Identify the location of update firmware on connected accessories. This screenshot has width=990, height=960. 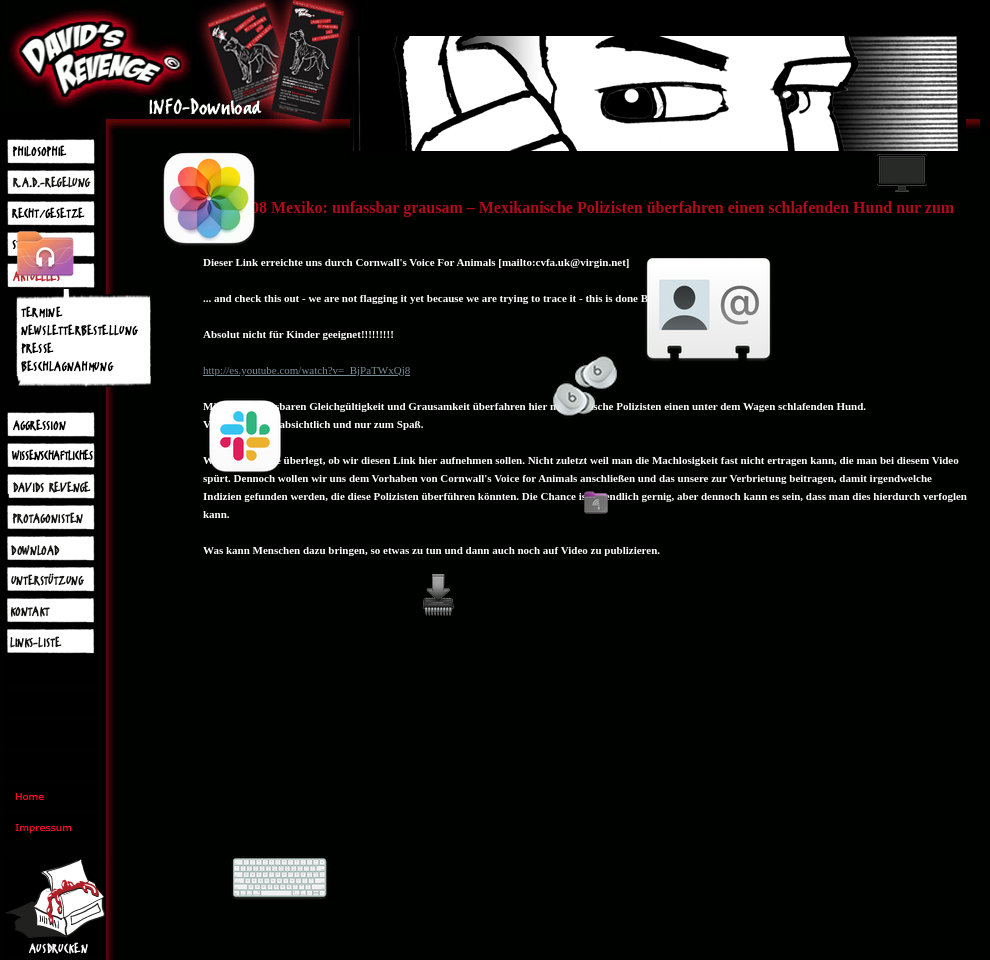
(438, 595).